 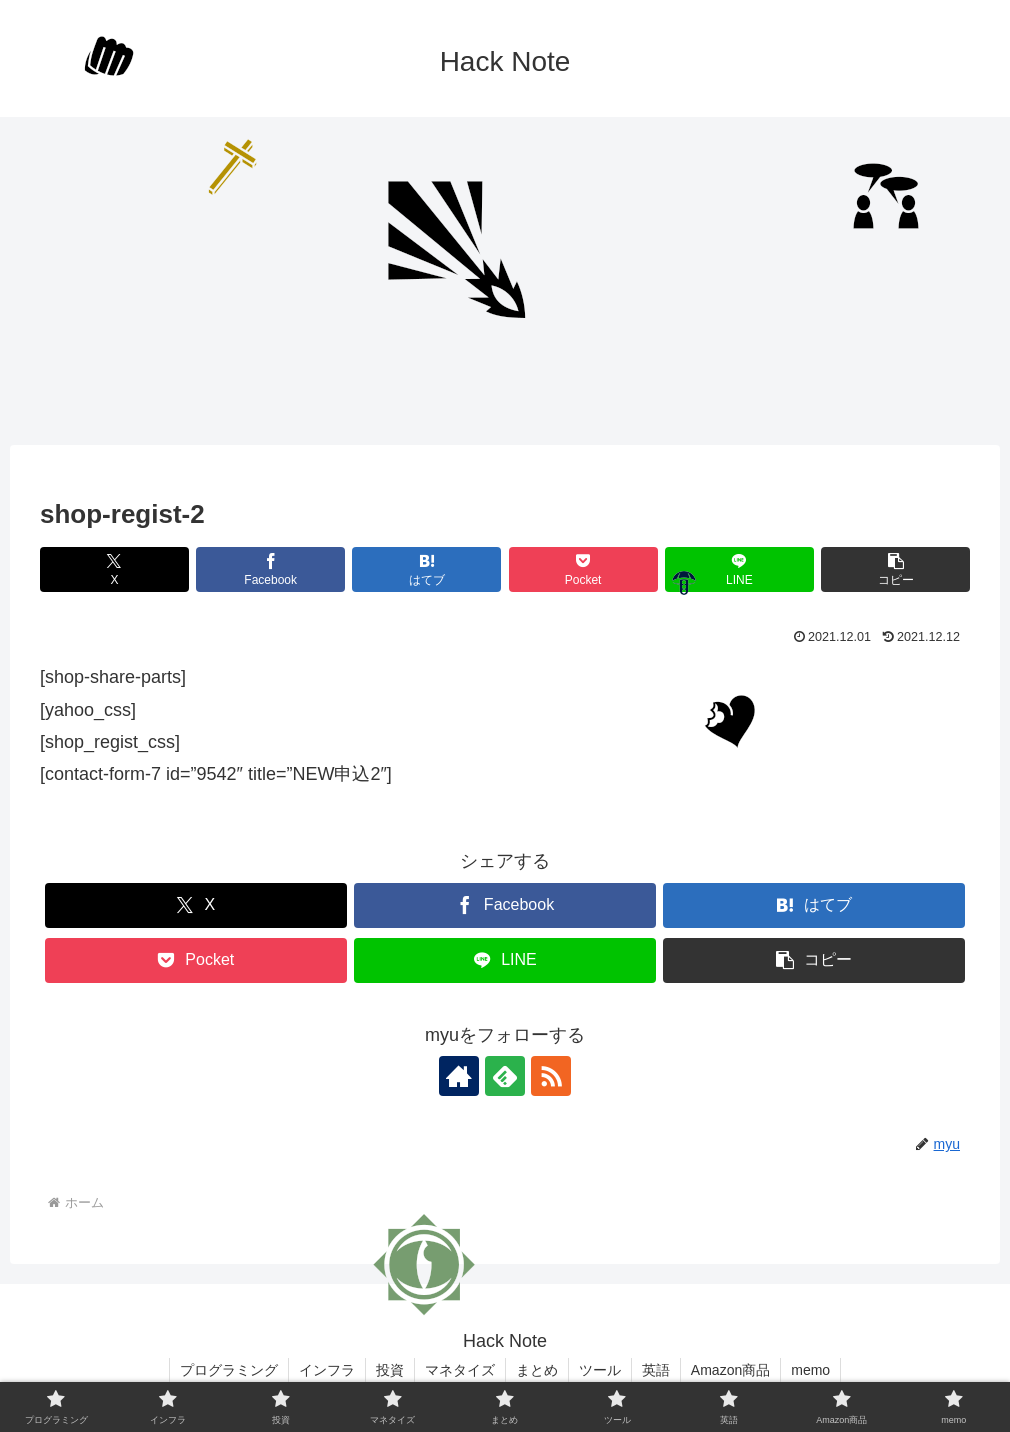 I want to click on incoming attack or threat warning, so click(x=457, y=250).